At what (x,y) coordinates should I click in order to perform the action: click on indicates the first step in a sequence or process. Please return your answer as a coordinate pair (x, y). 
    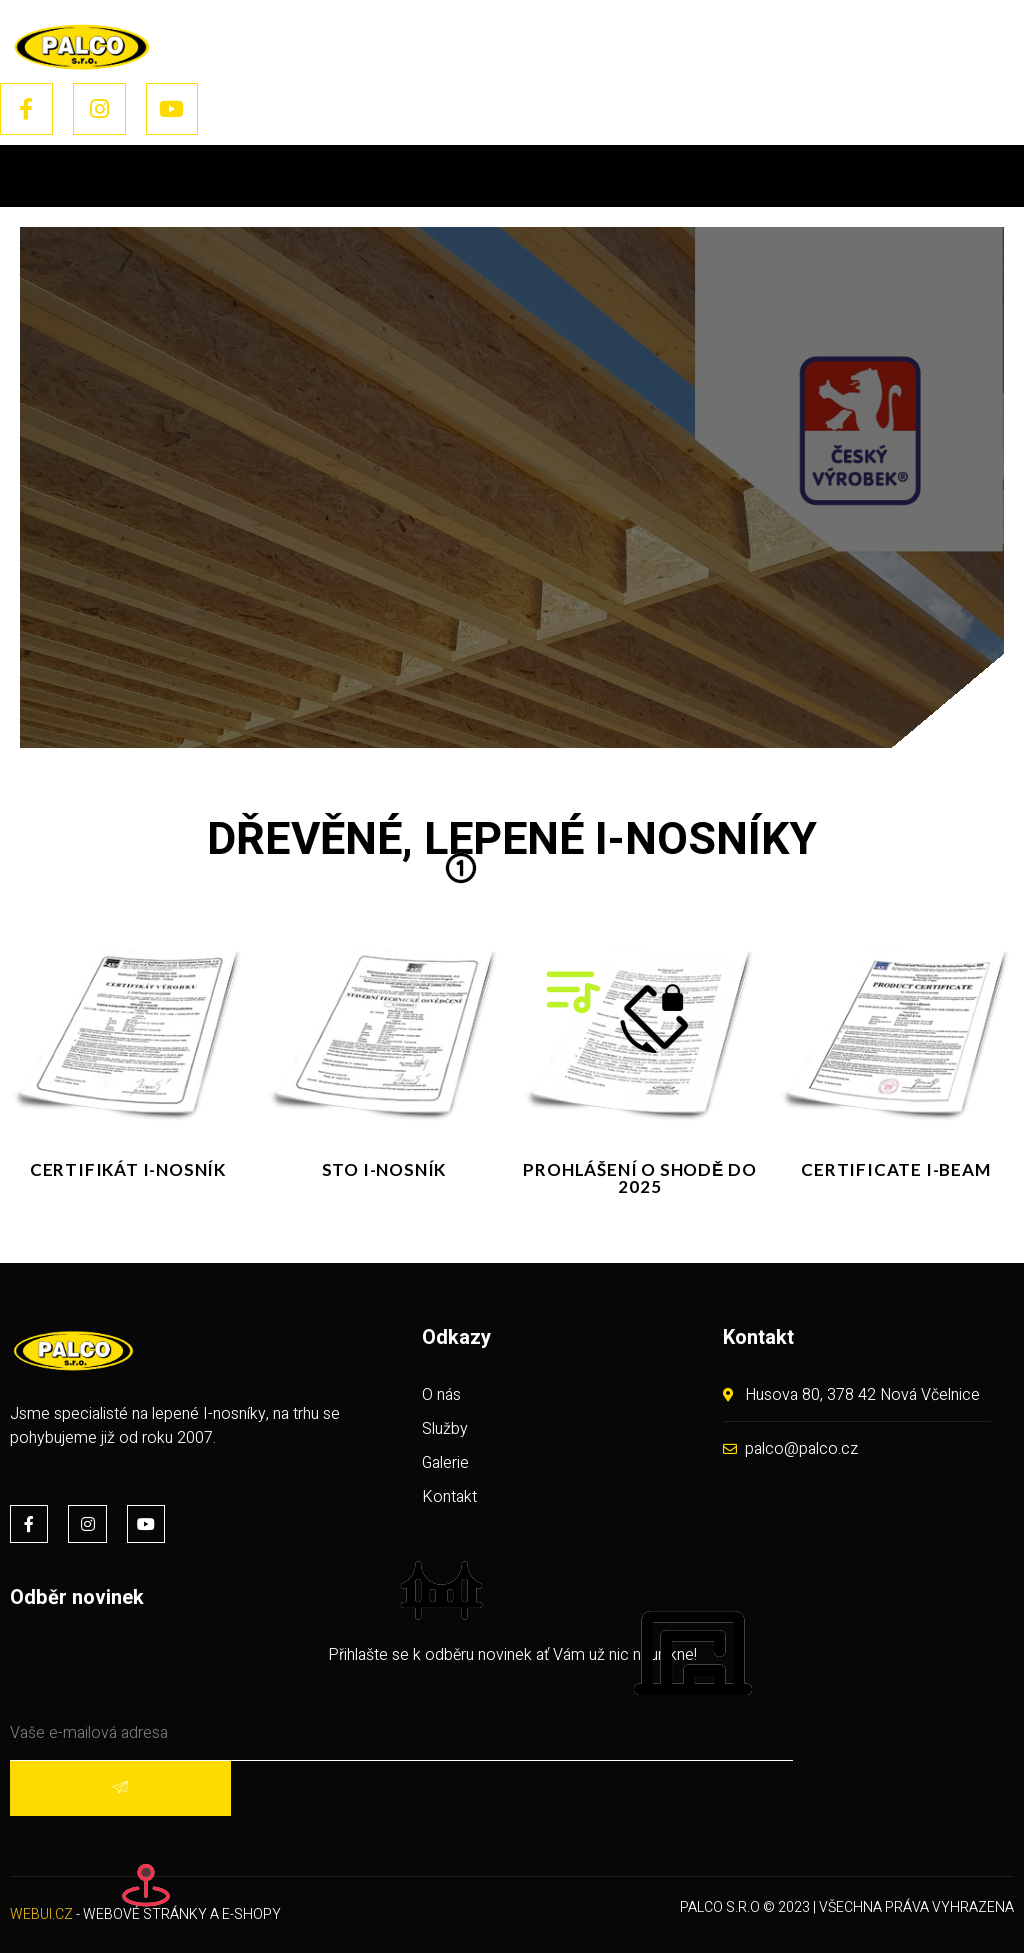
    Looking at the image, I should click on (461, 868).